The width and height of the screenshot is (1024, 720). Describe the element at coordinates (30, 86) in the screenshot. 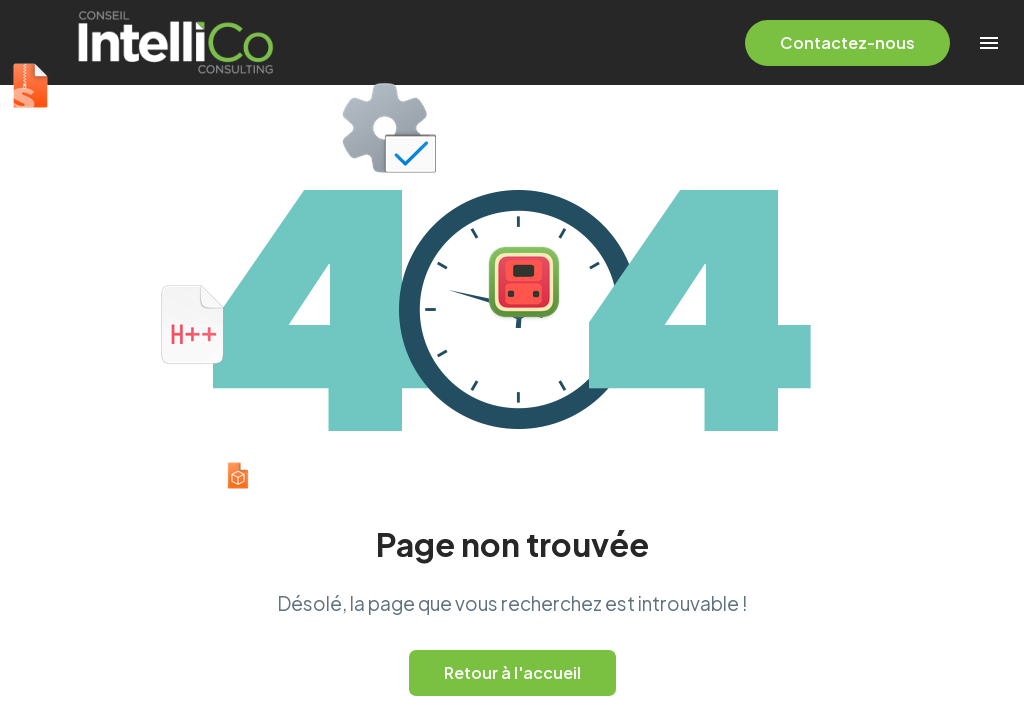

I see `sogou input method skin file` at that location.